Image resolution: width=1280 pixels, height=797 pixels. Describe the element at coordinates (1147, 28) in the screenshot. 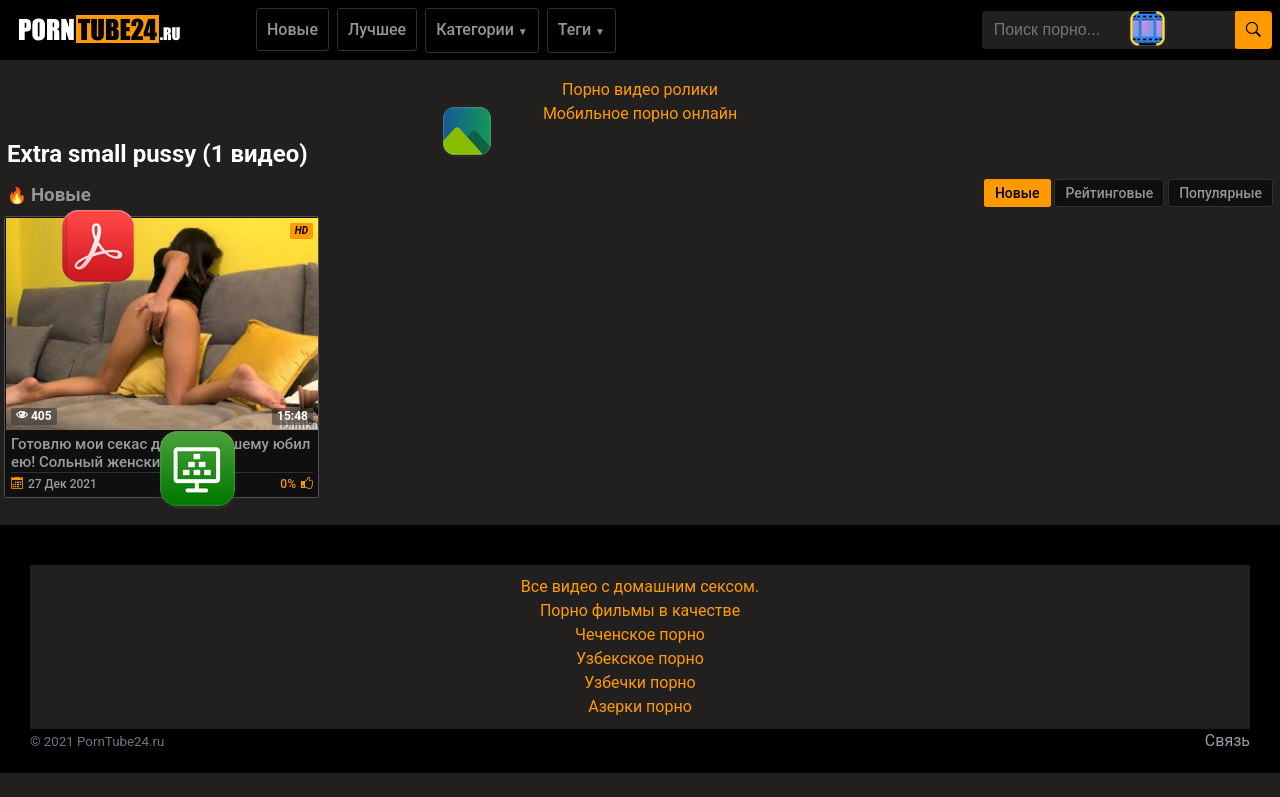

I see `open video trimmer app` at that location.